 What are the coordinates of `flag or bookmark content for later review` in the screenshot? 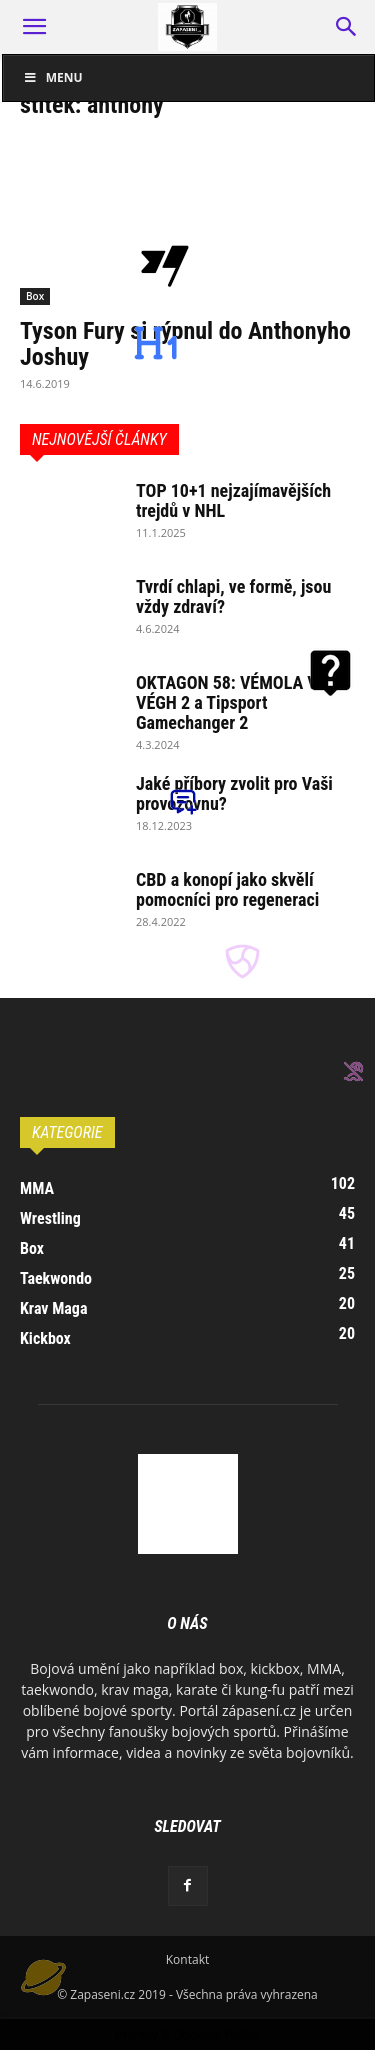 It's located at (164, 264).